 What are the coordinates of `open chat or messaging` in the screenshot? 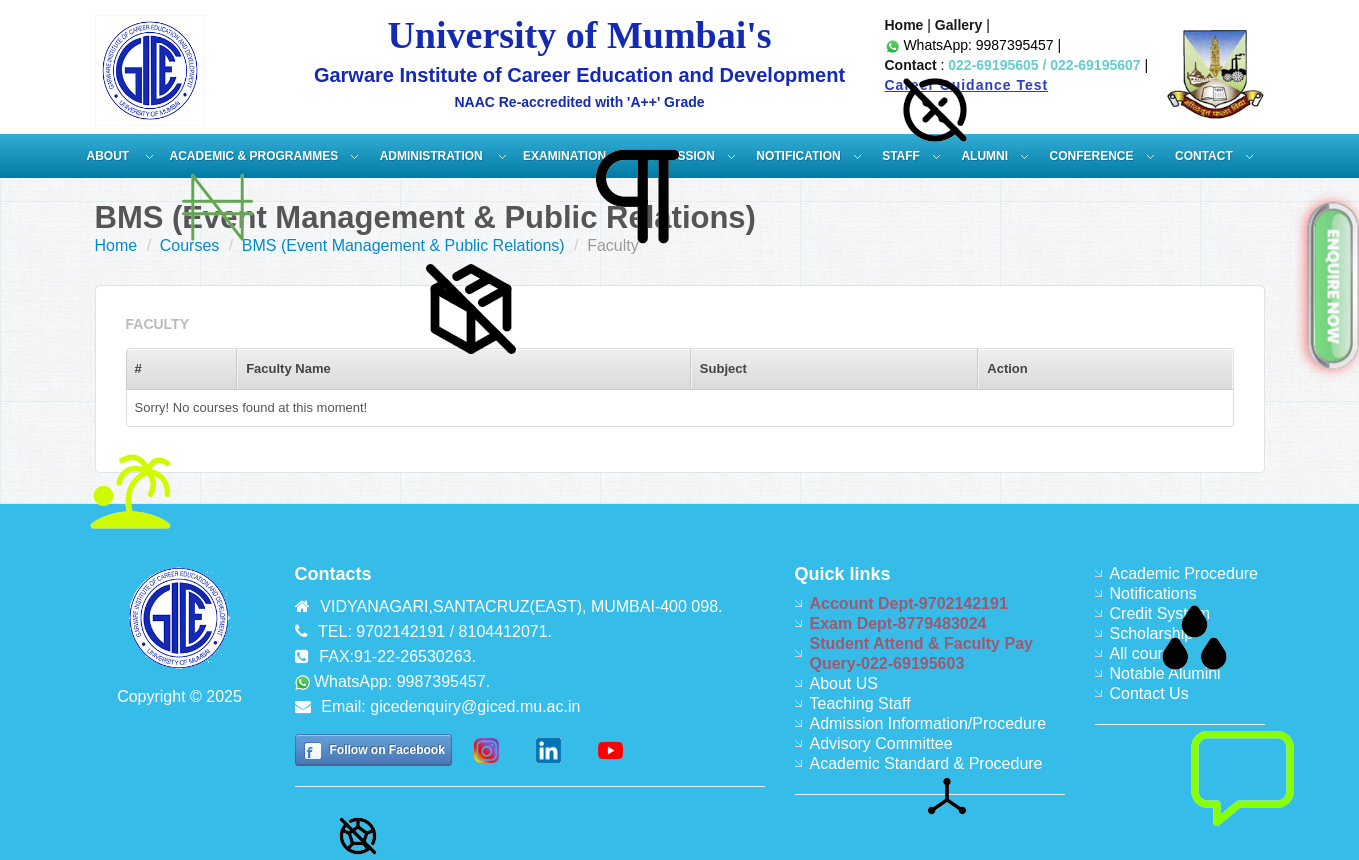 It's located at (1242, 778).